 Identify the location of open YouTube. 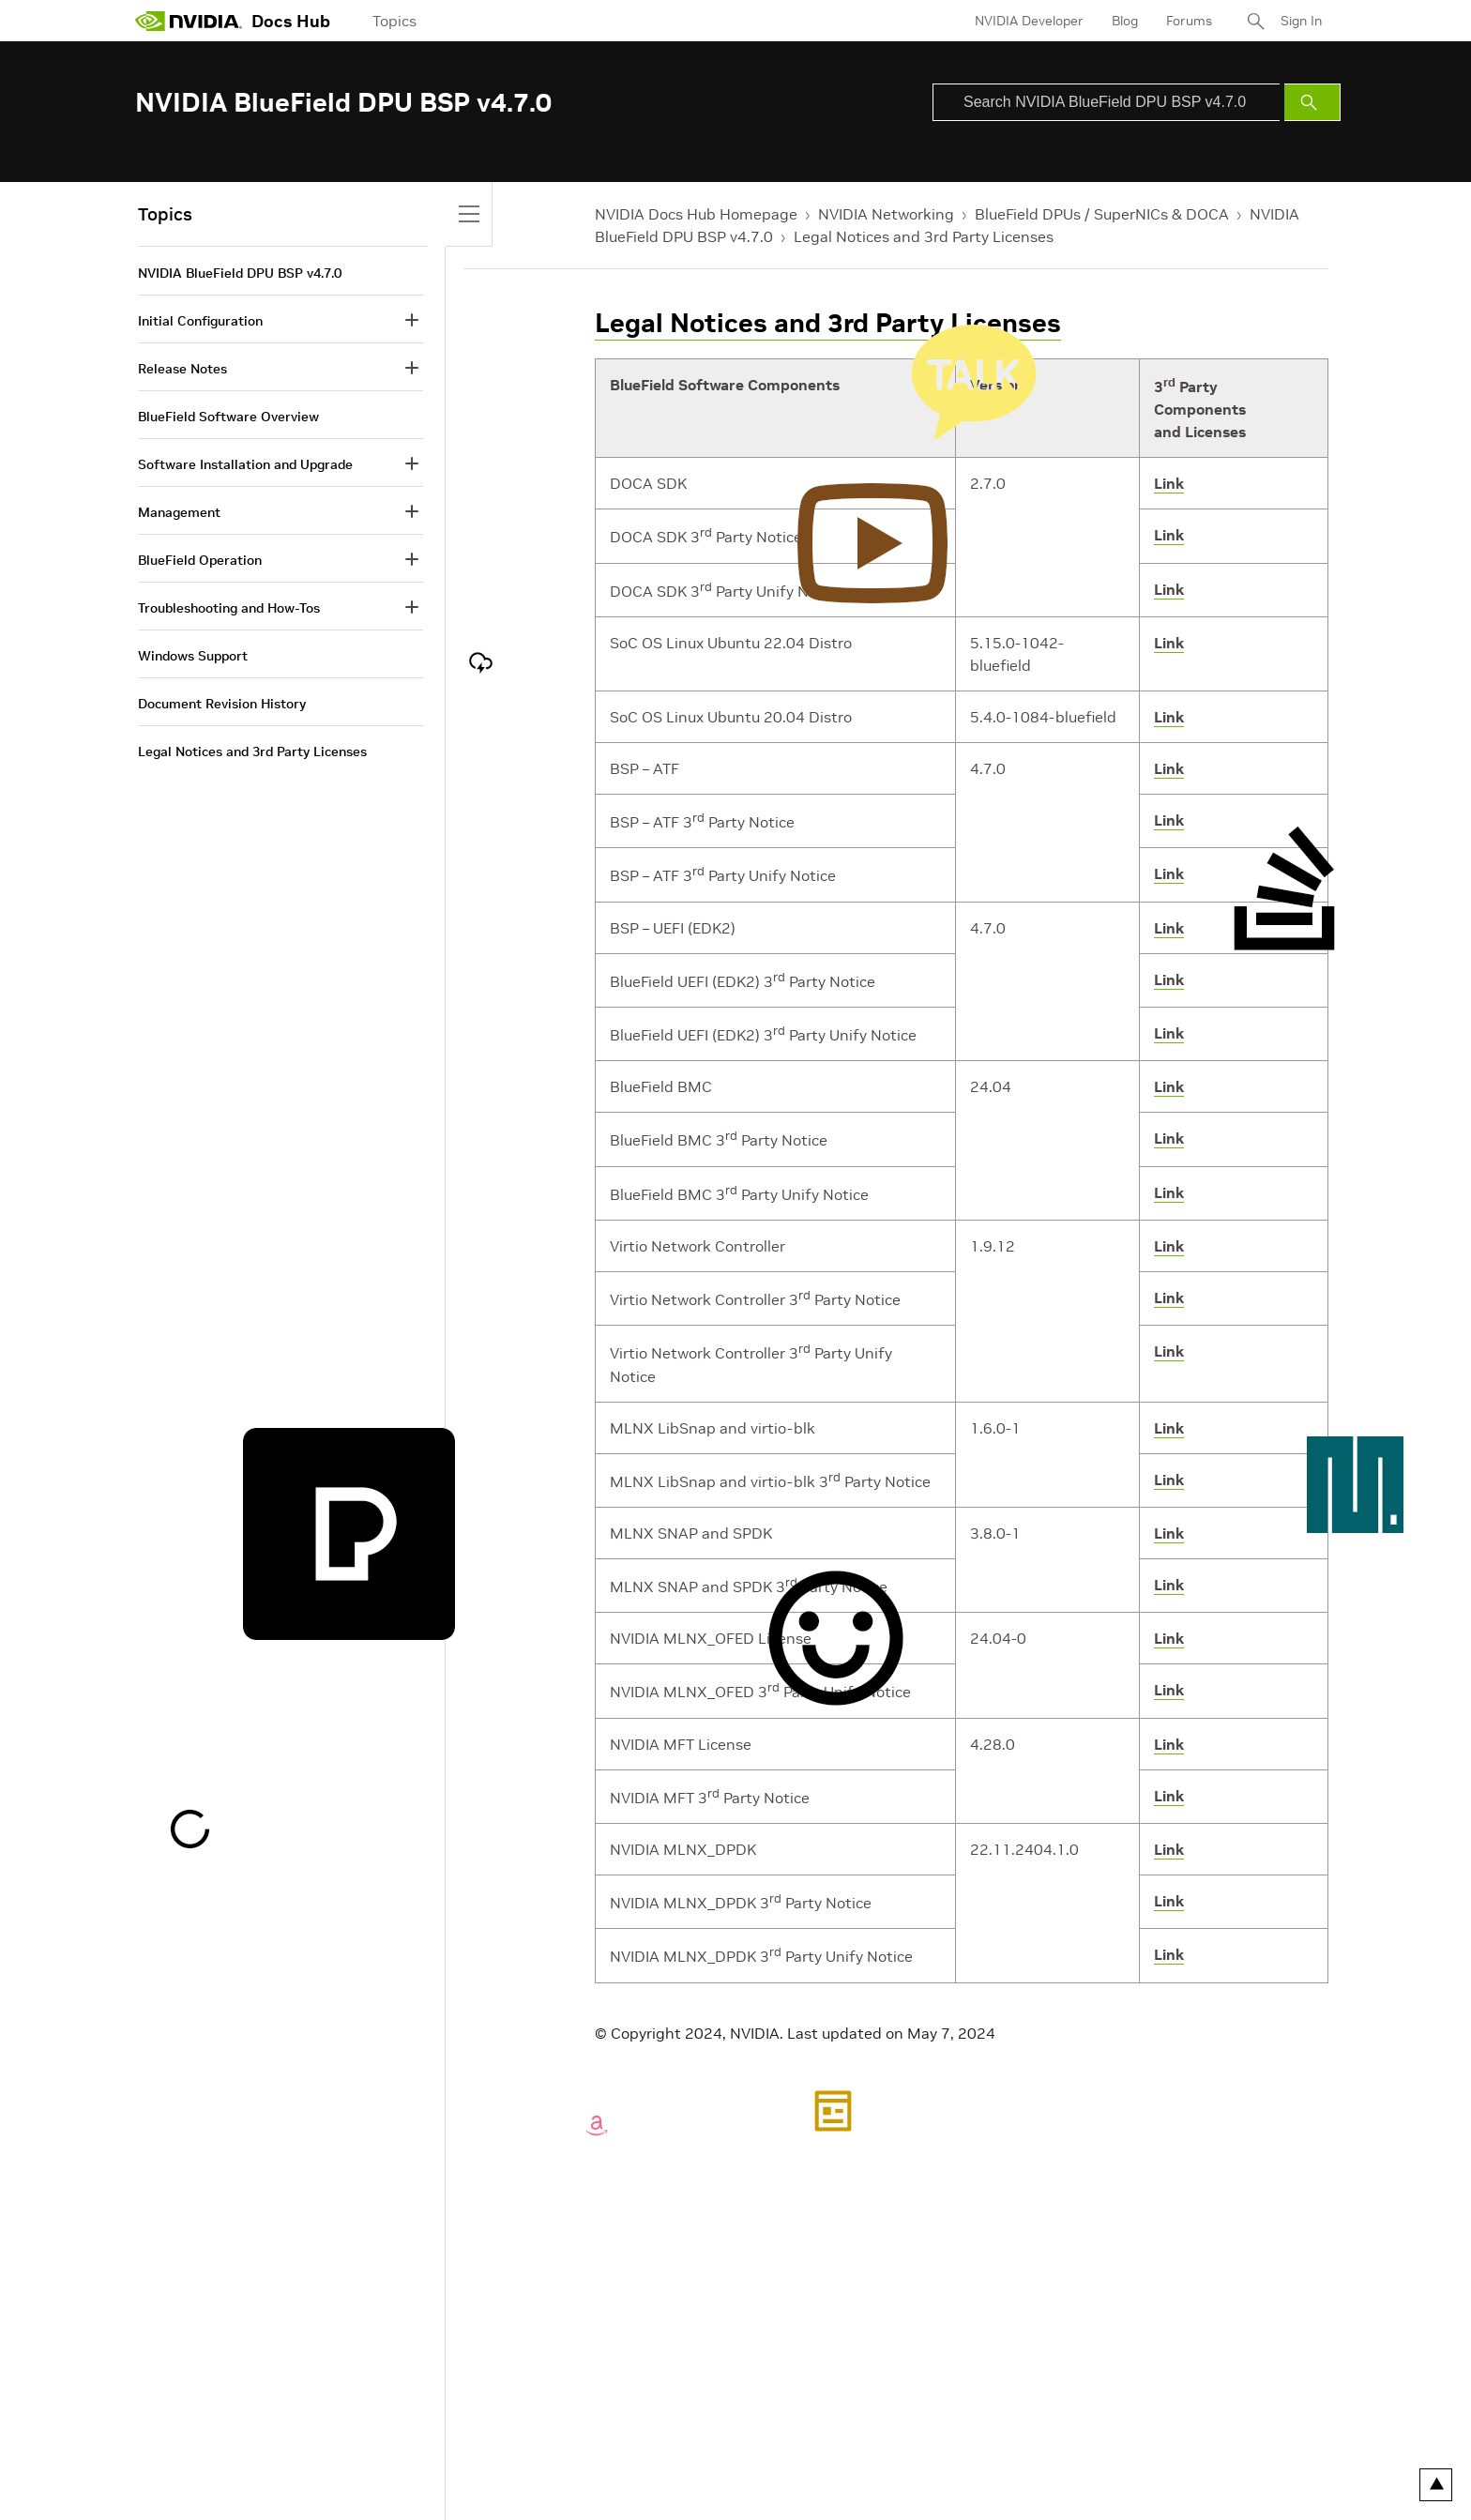
(872, 543).